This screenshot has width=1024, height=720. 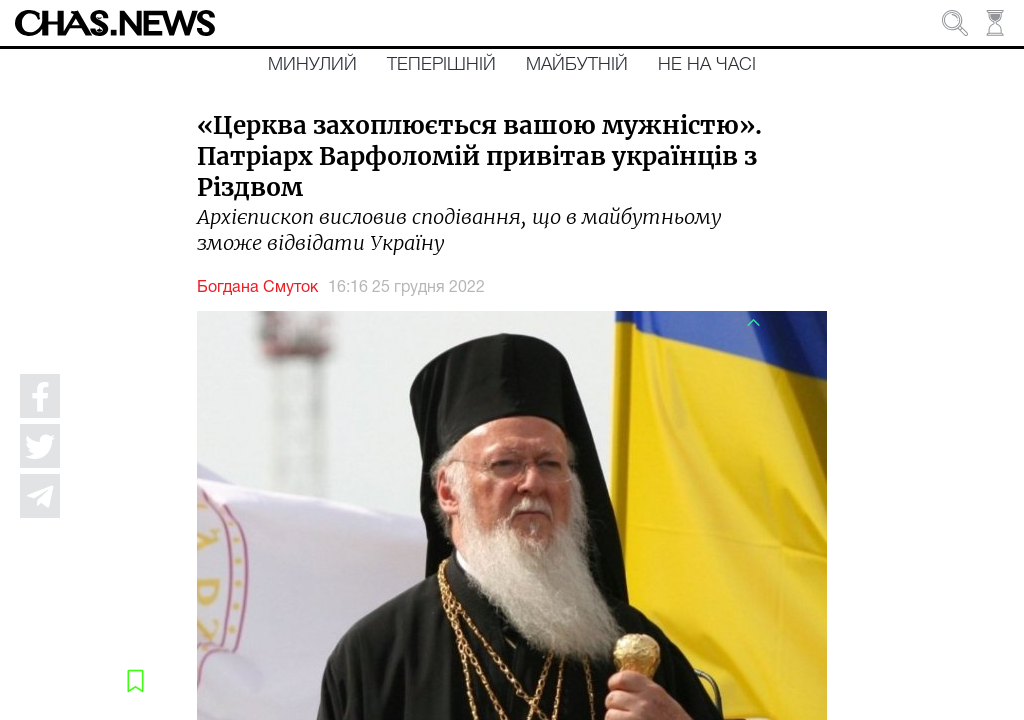 I want to click on collapse an expanded section, so click(x=753, y=322).